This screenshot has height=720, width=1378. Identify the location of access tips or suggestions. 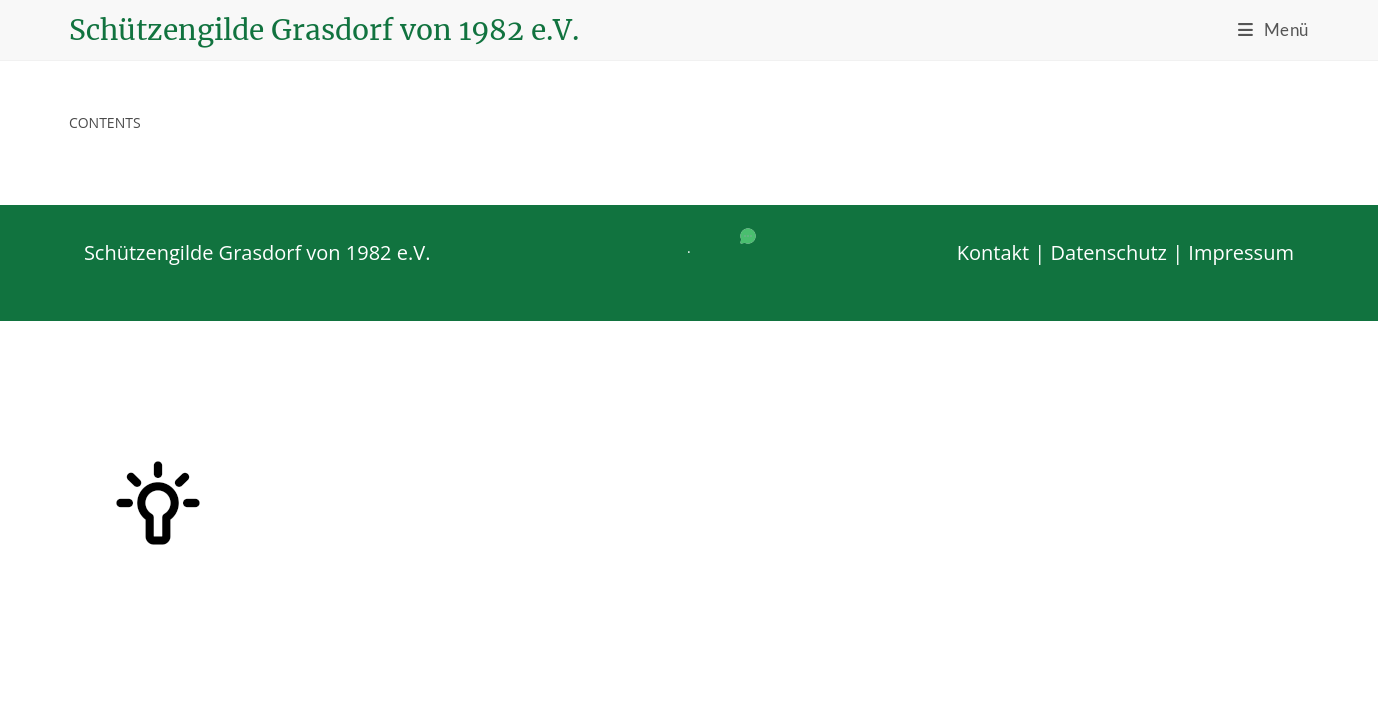
(158, 503).